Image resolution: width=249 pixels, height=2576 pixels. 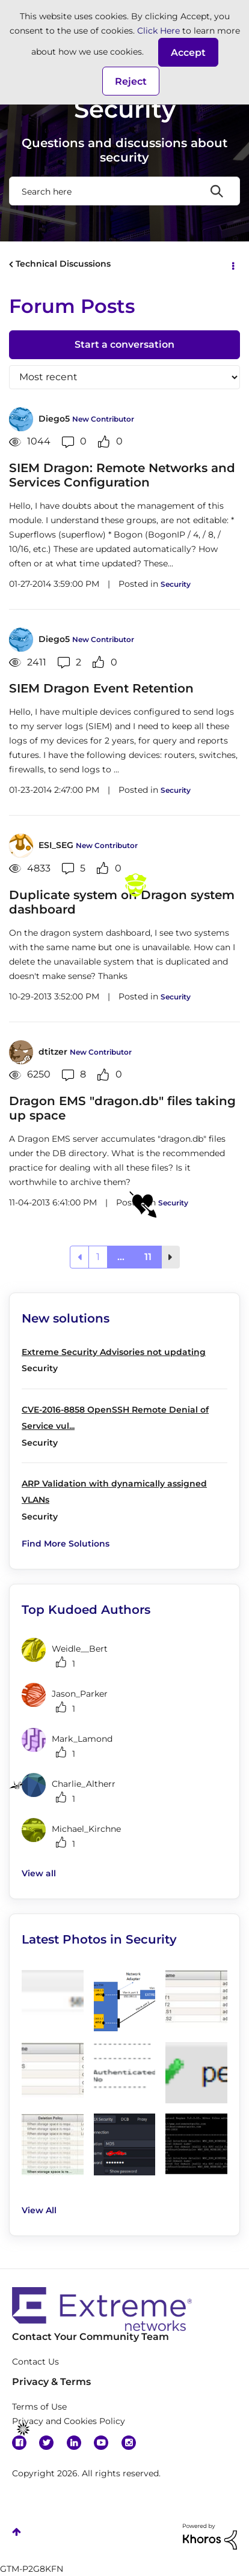 What do you see at coordinates (143, 1204) in the screenshot?
I see `indicates a match or romantic connection in a dating app` at bounding box center [143, 1204].